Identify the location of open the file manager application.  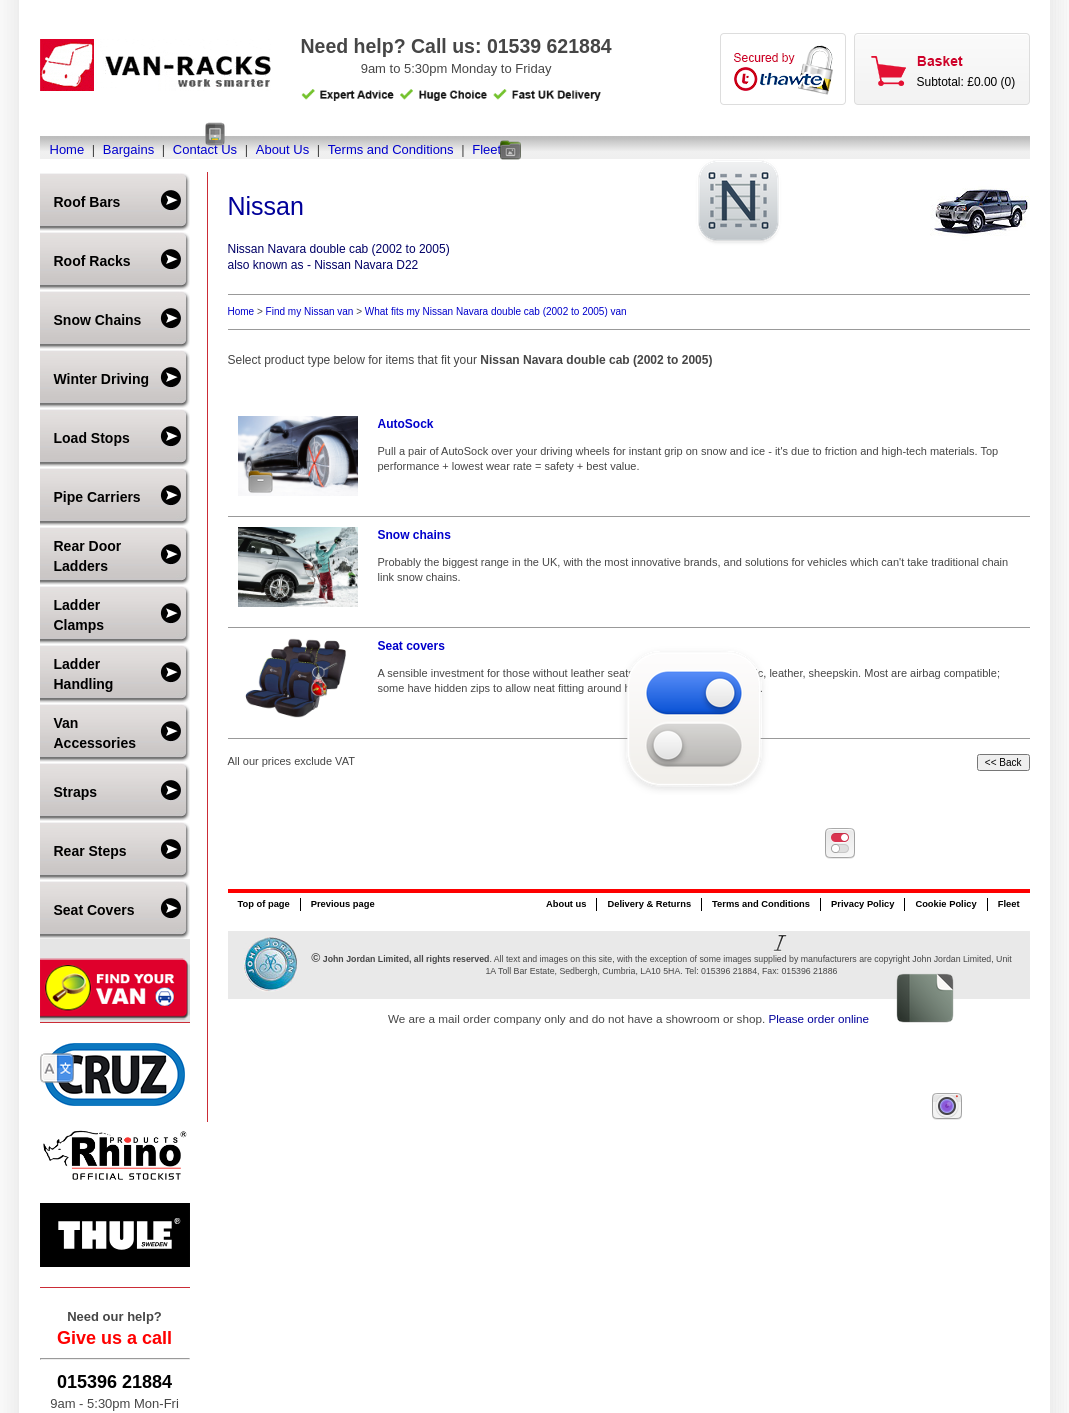
(260, 481).